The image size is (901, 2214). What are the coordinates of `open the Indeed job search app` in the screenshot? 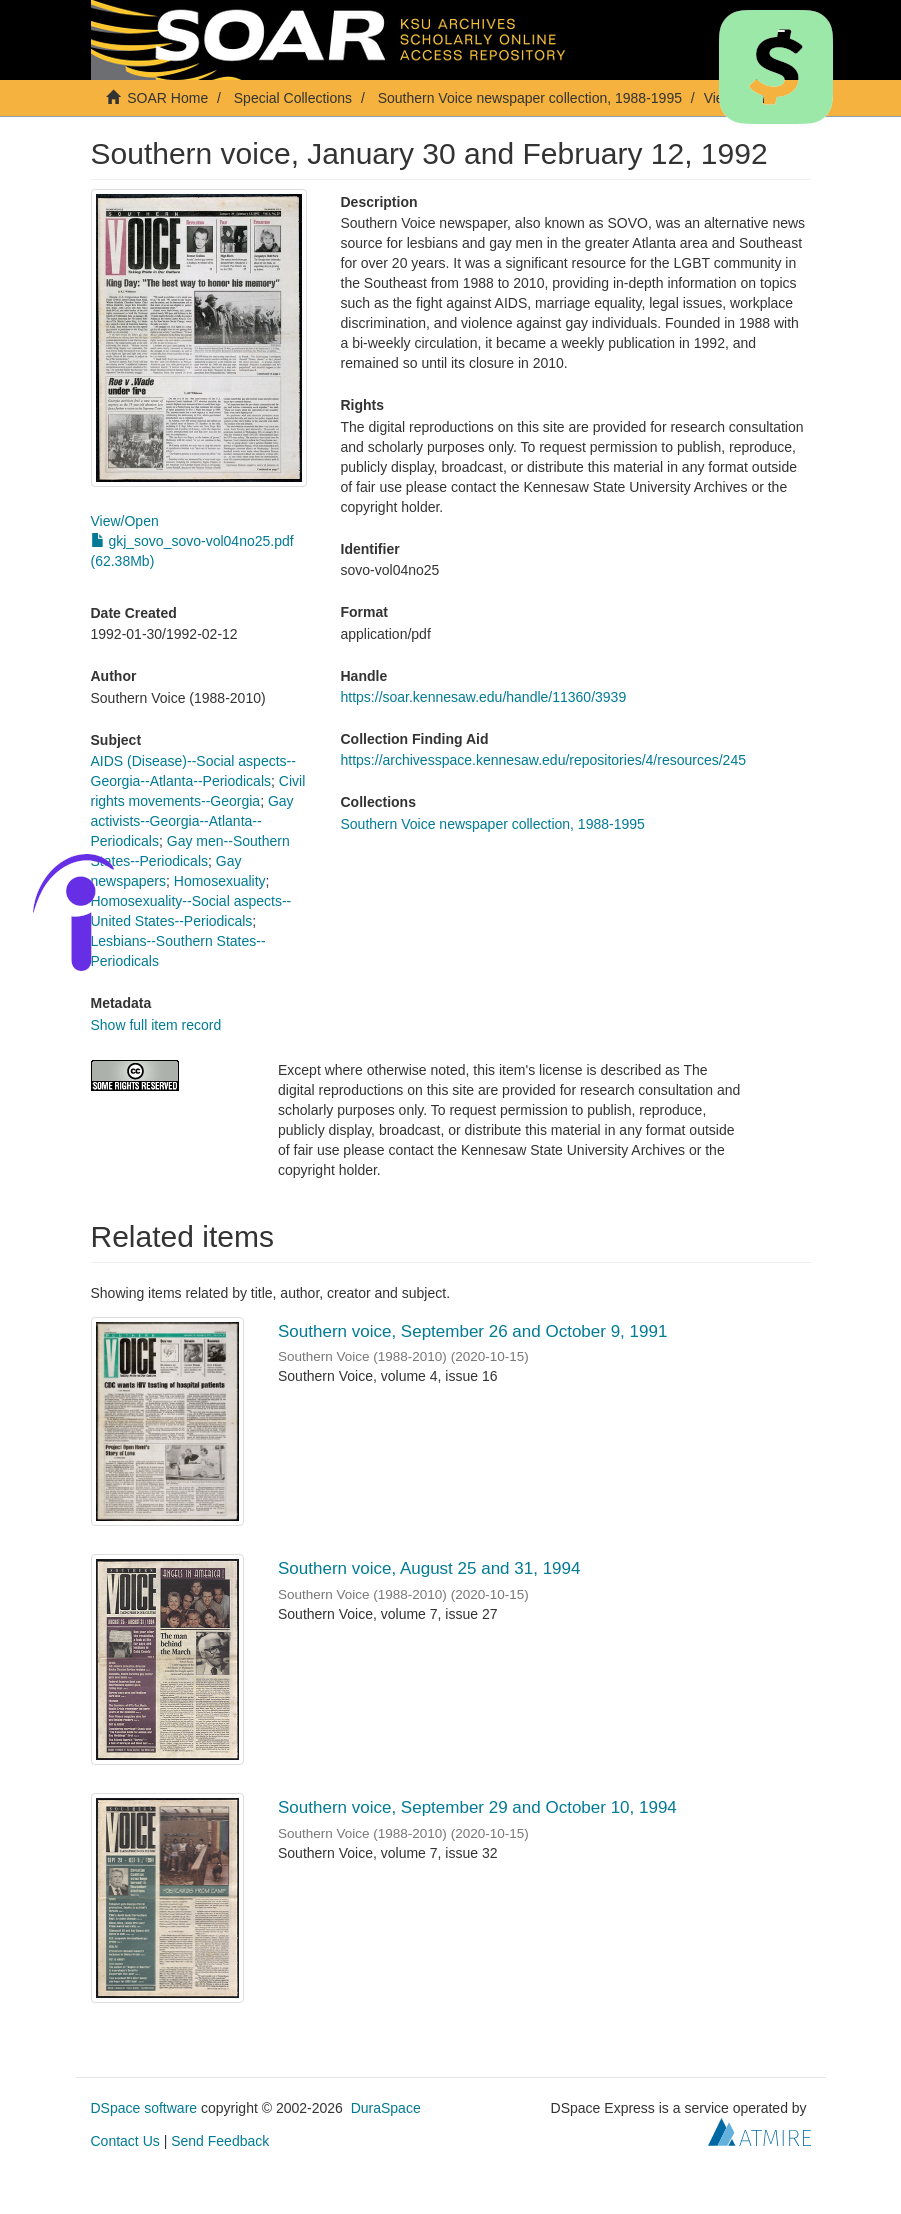 It's located at (73, 912).